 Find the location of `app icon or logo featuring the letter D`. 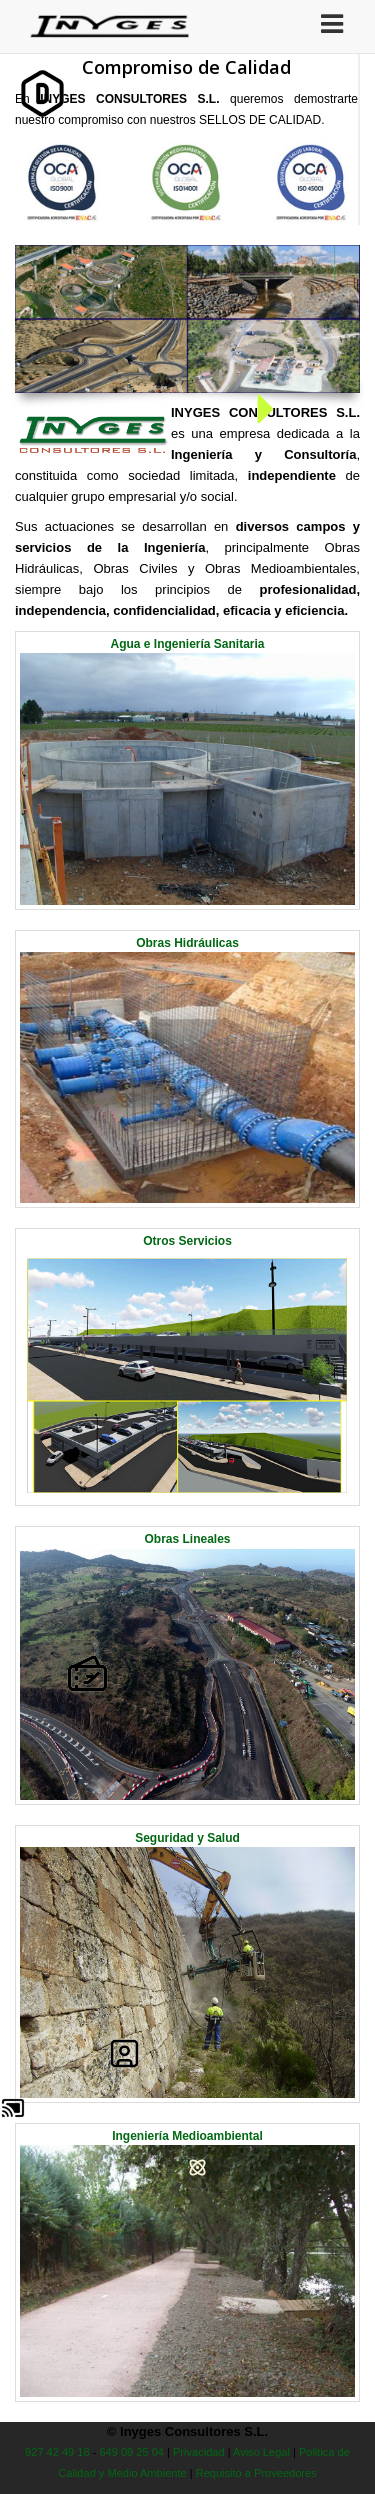

app icon or logo featuring the letter D is located at coordinates (42, 93).